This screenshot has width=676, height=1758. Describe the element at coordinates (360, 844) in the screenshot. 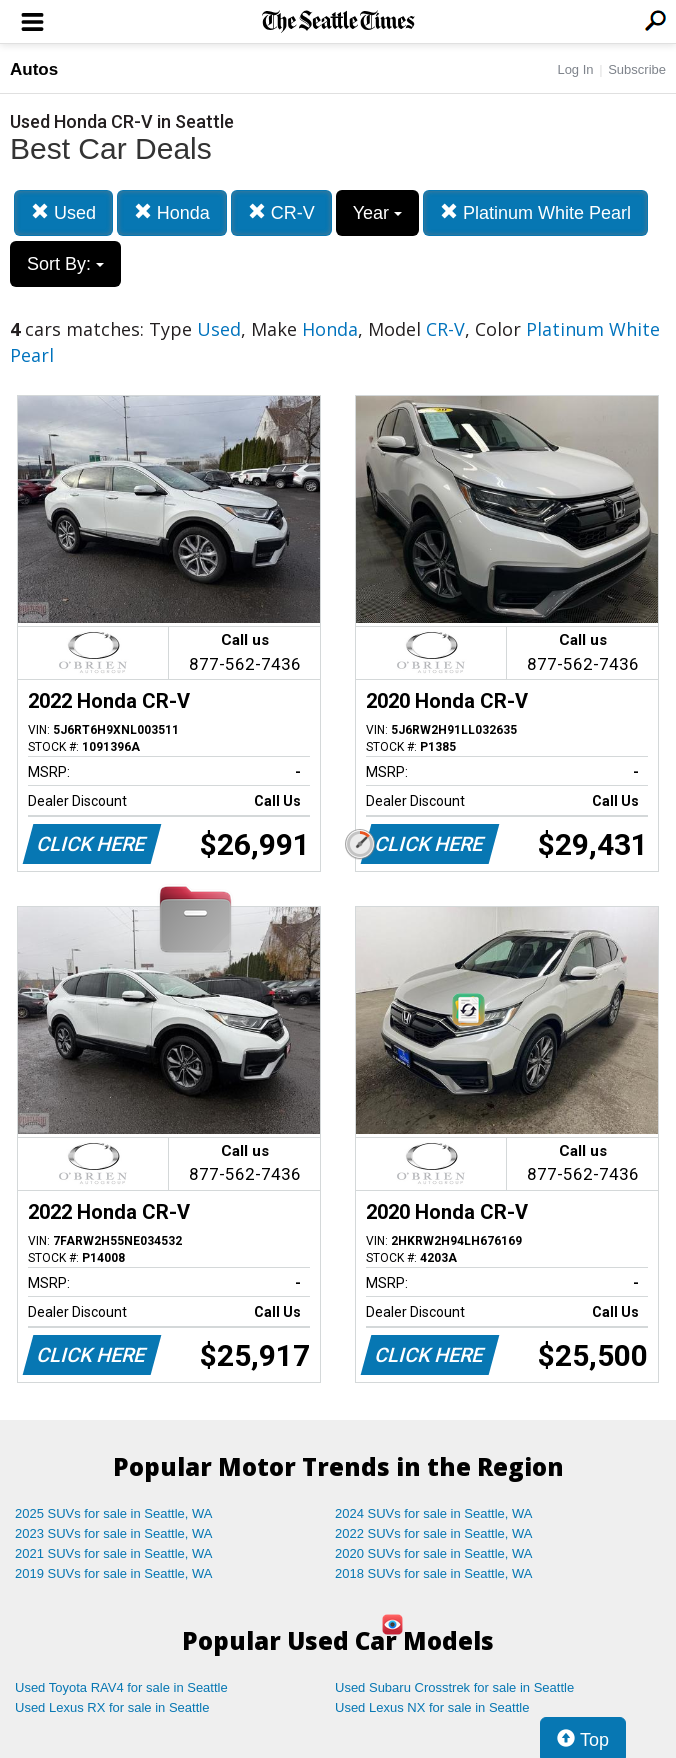

I see `launch sysprof system profiler` at that location.